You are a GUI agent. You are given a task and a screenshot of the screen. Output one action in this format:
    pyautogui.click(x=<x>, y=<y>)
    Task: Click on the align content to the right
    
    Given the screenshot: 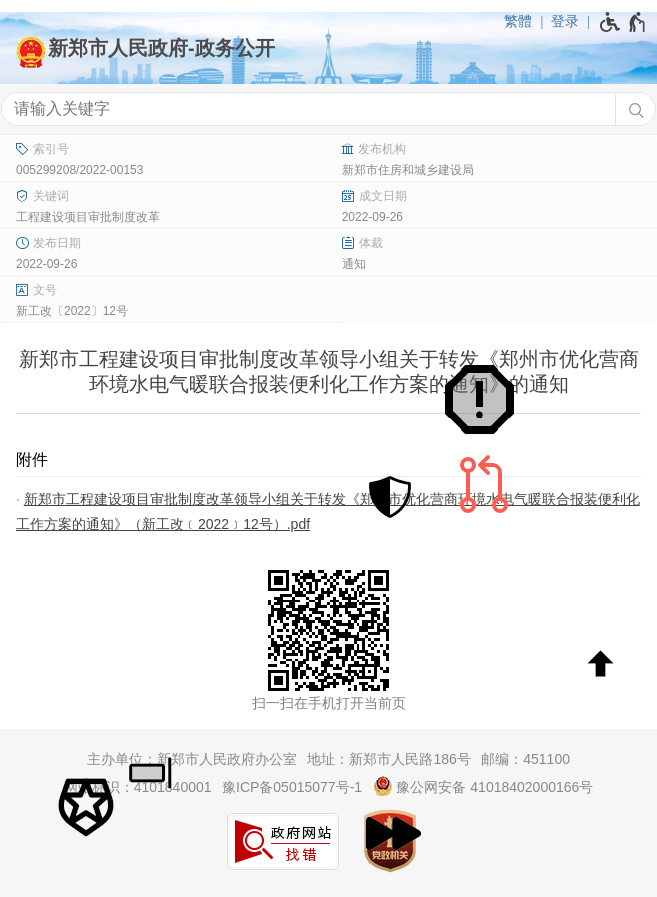 What is the action you would take?
    pyautogui.click(x=151, y=773)
    